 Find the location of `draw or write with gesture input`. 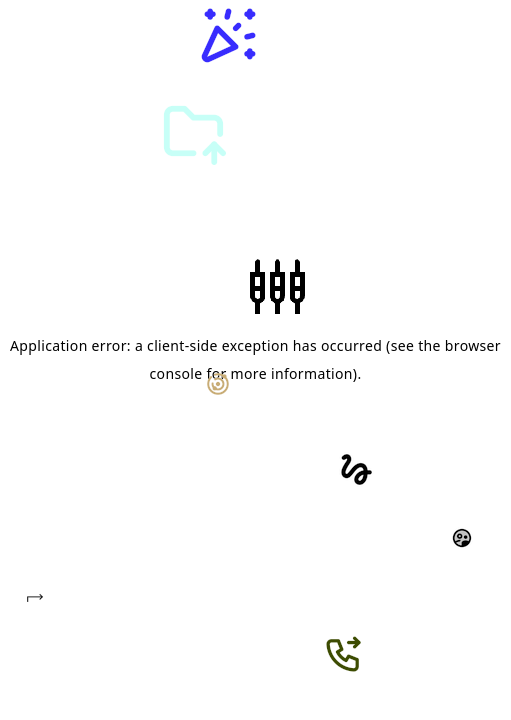

draw or write with gesture input is located at coordinates (356, 469).